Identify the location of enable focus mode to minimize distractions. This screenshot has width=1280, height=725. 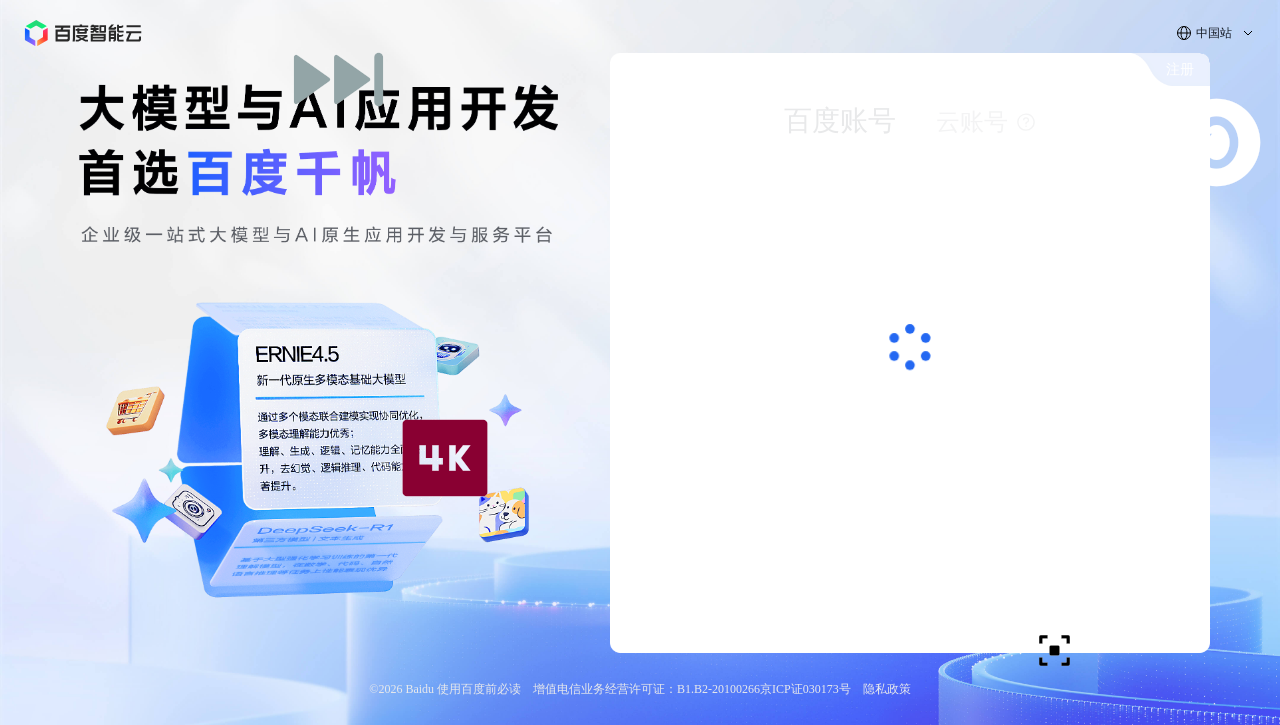
(1054, 650).